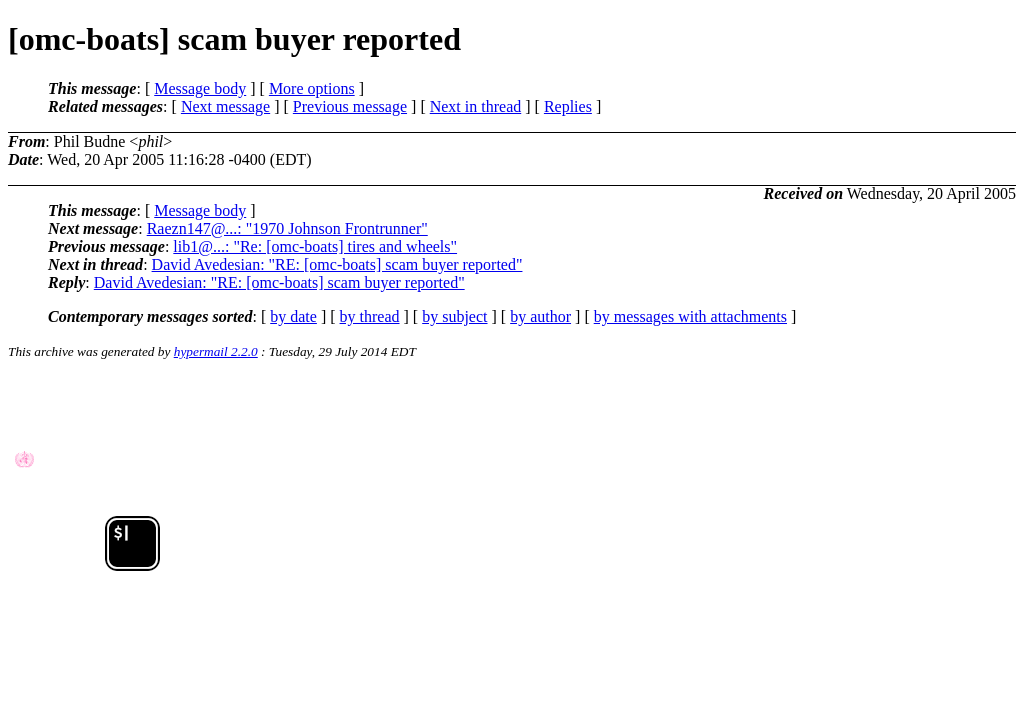  I want to click on world health organization official logo, so click(24, 459).